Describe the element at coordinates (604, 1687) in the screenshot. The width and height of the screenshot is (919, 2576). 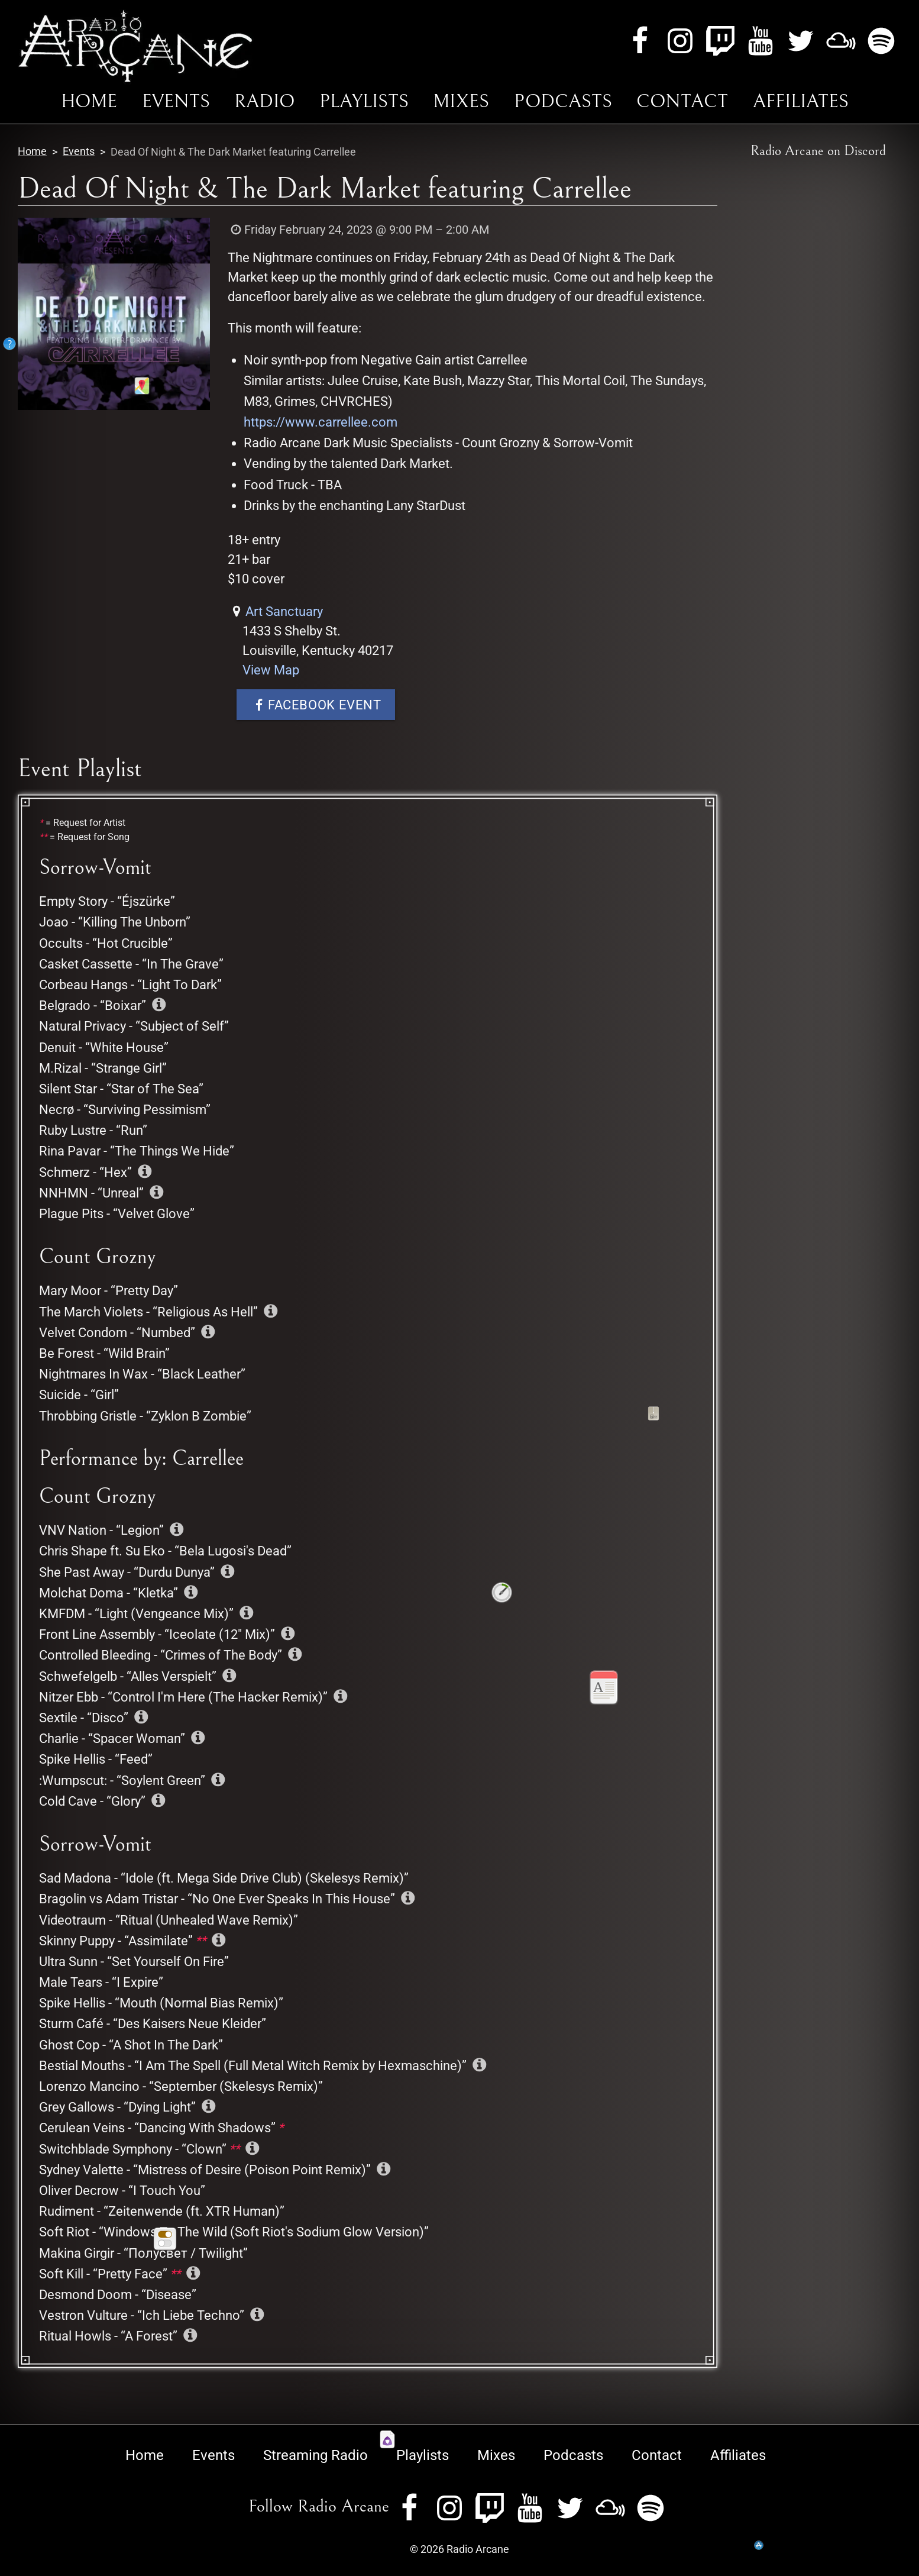
I see `open the books or e-reader app` at that location.